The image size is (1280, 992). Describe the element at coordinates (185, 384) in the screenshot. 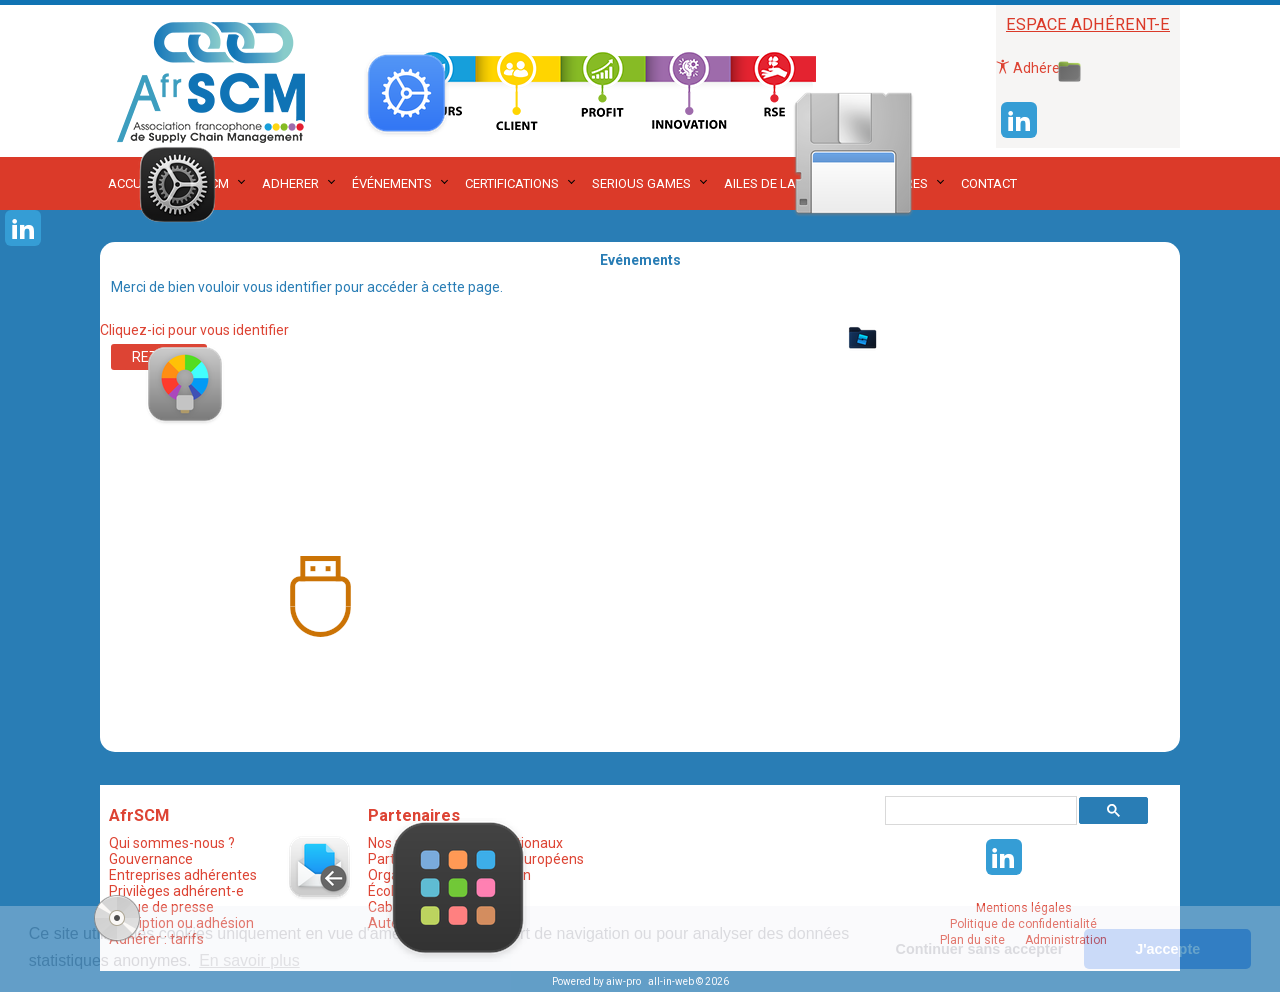

I see `open OpenRGB lighting control application` at that location.